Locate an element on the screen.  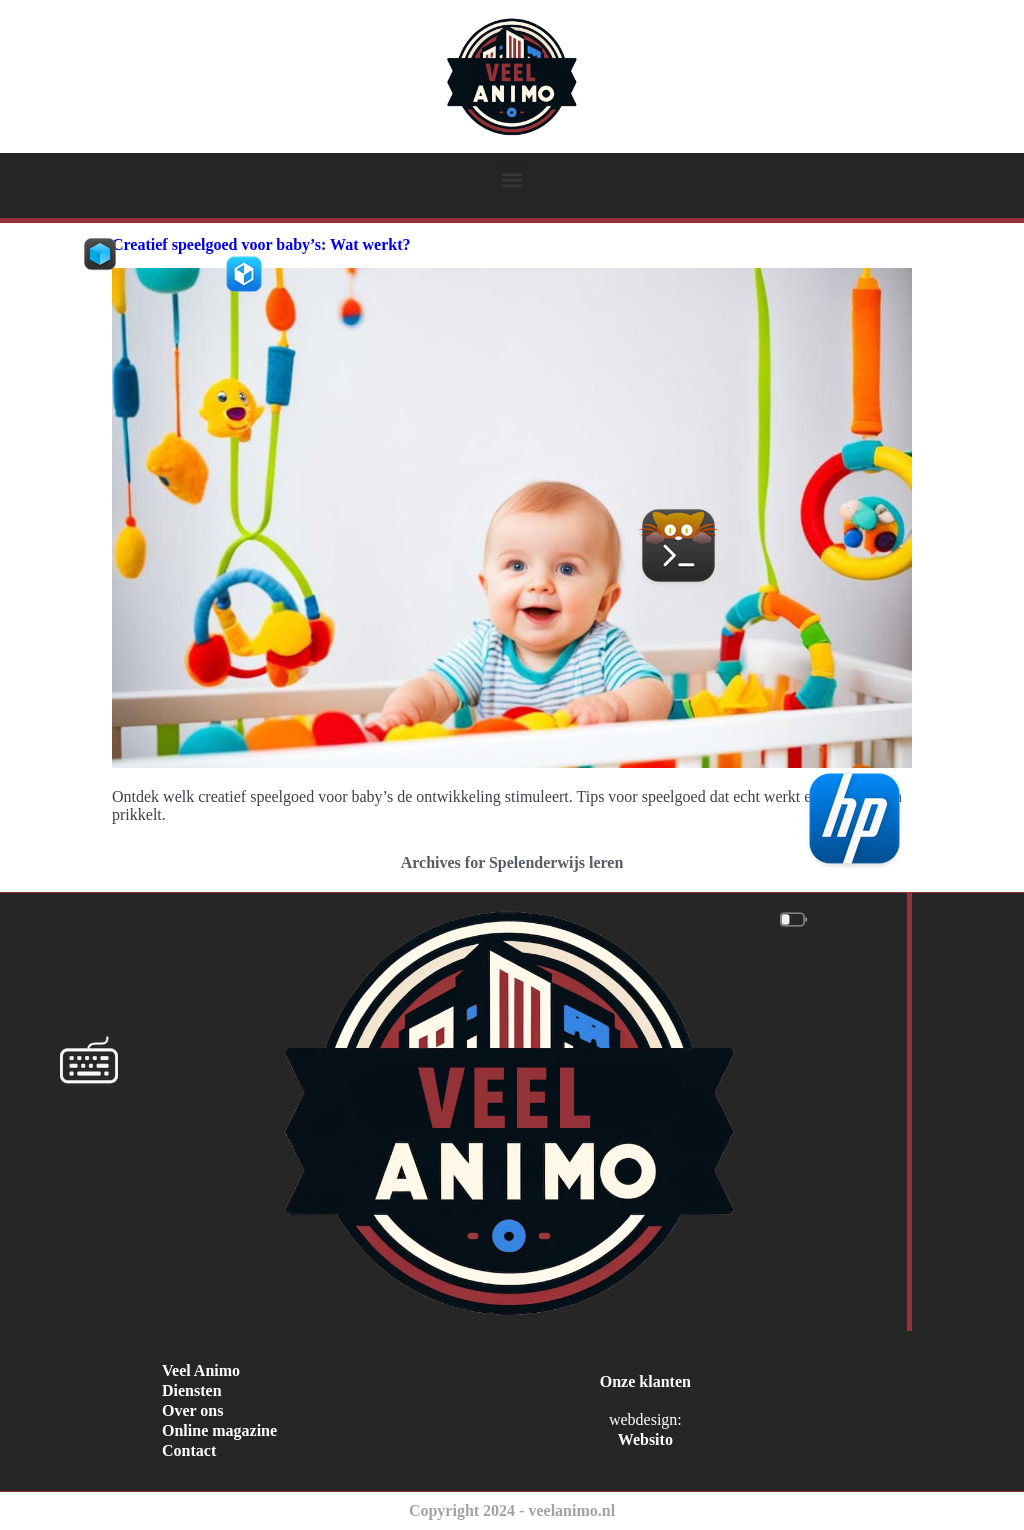
open awf application is located at coordinates (100, 254).